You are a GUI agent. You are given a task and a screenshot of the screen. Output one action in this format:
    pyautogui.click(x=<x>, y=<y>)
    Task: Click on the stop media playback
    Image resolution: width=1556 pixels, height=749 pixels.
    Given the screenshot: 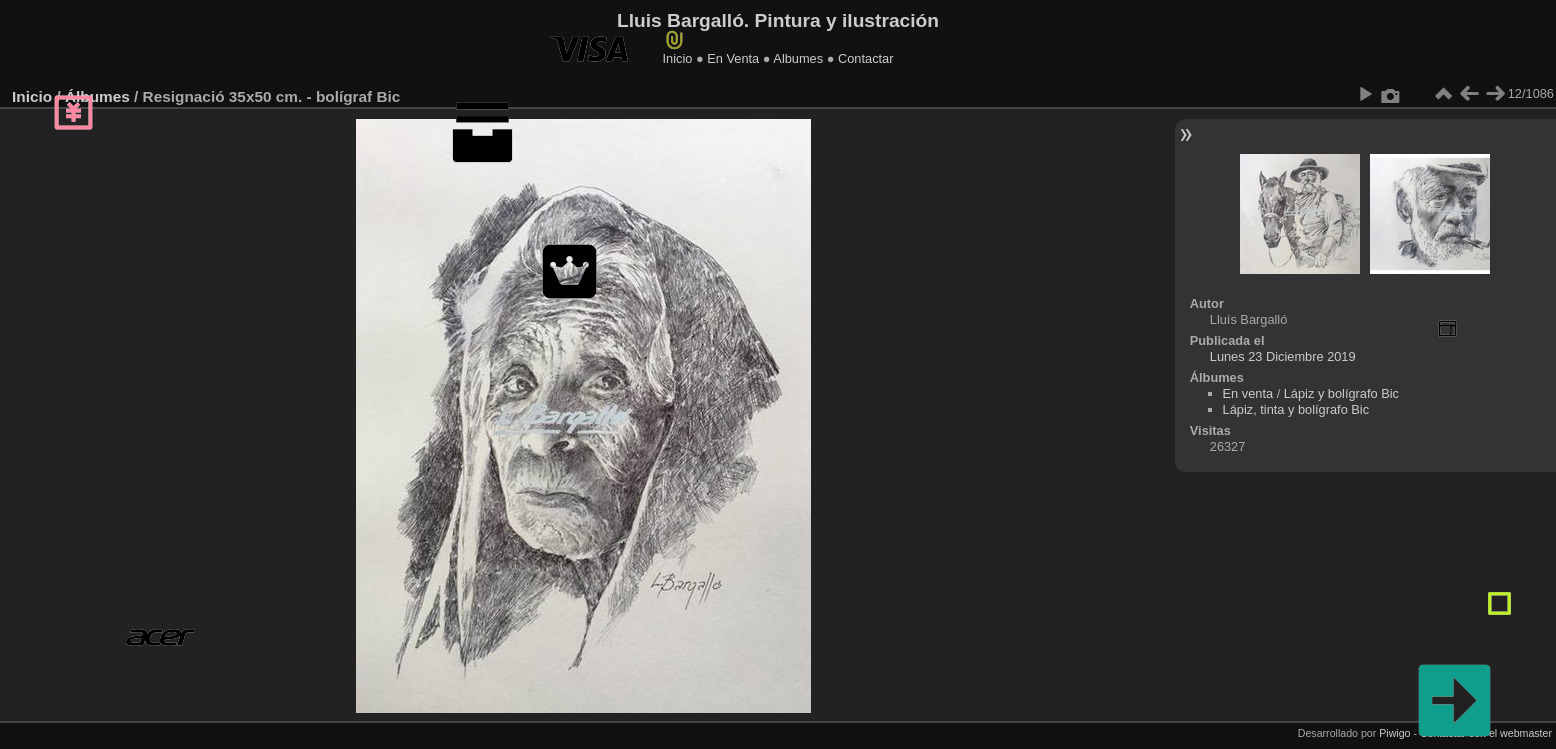 What is the action you would take?
    pyautogui.click(x=1499, y=603)
    